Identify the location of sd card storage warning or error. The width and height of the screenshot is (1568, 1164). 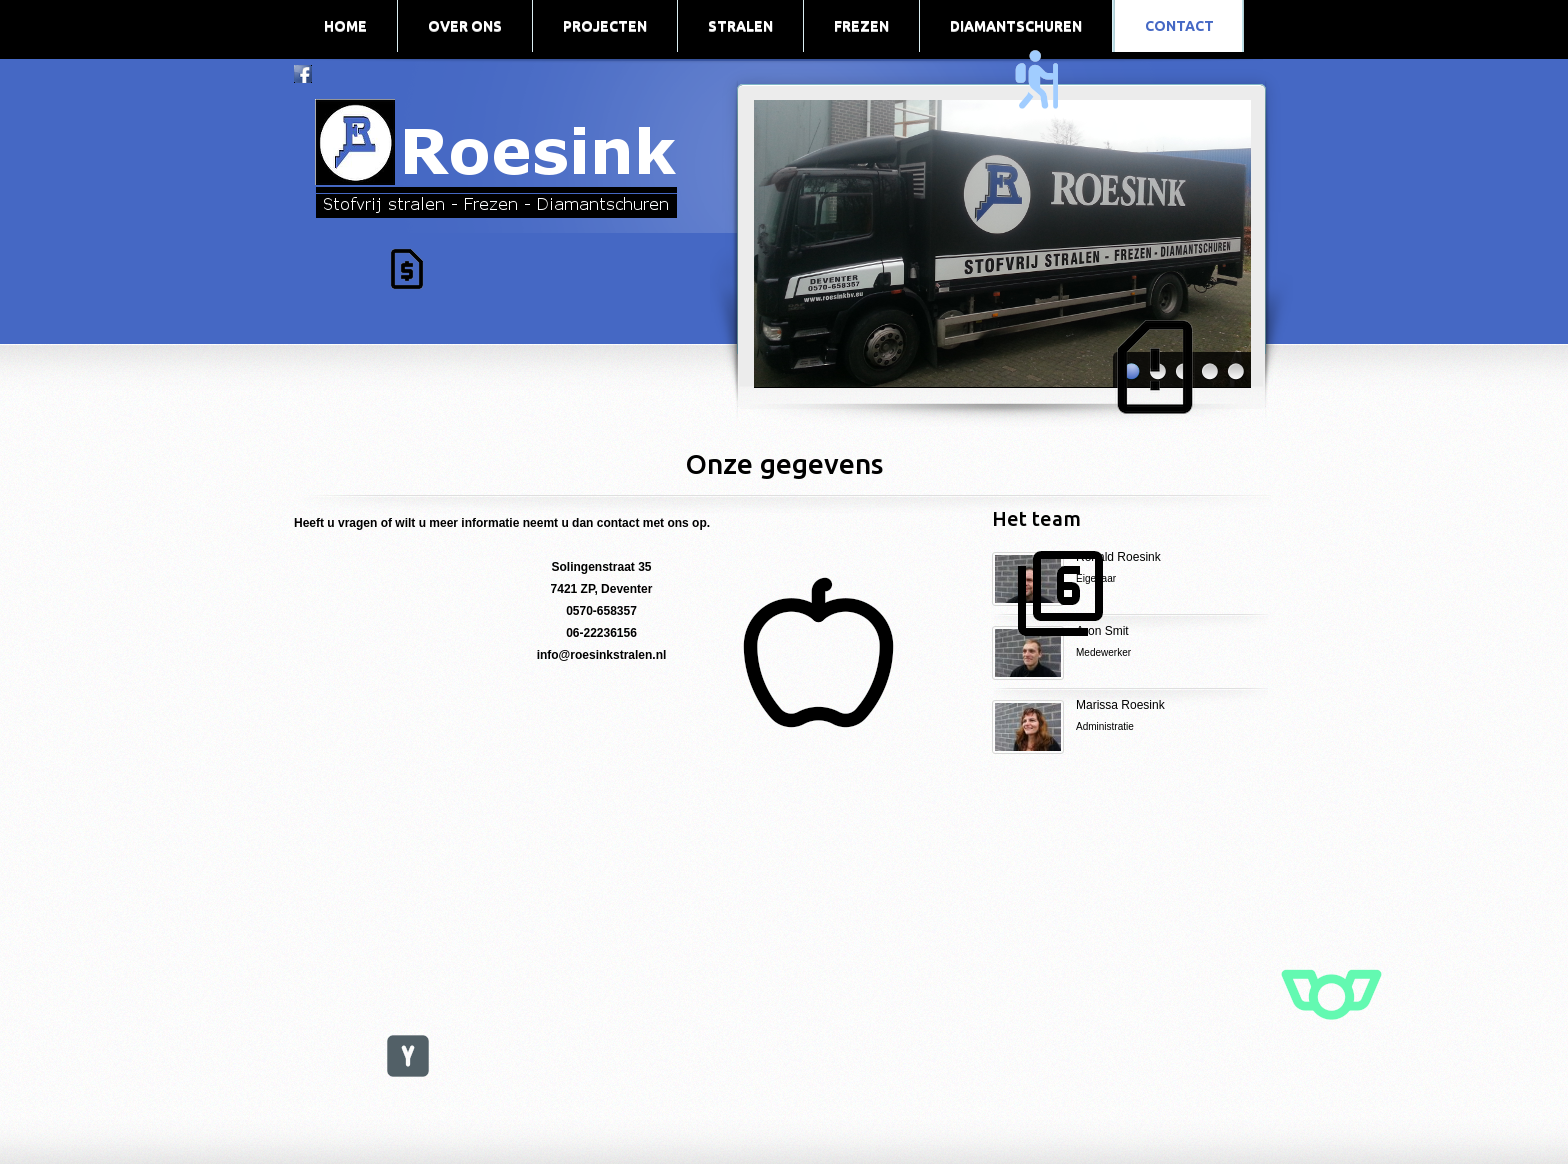
(1155, 367).